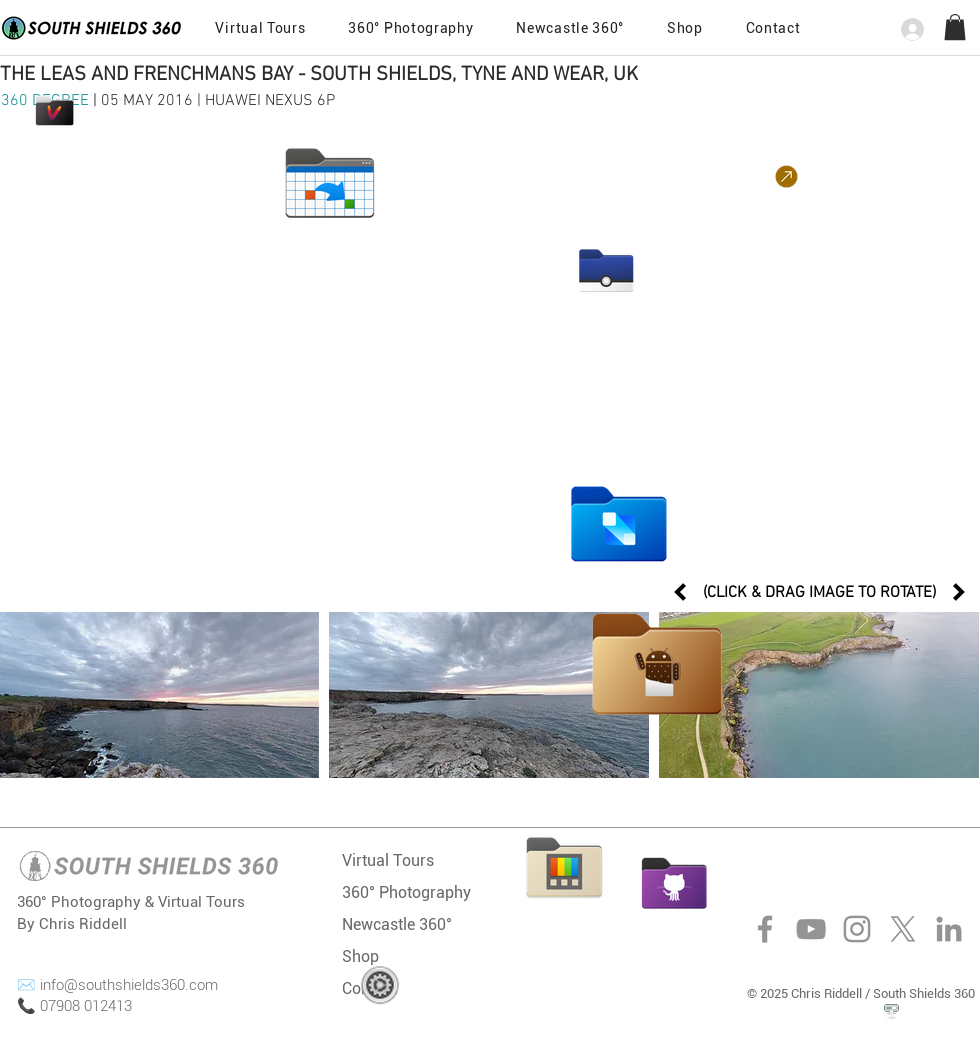  What do you see at coordinates (618, 526) in the screenshot?
I see `open wondershare mirrorgo files folder` at bounding box center [618, 526].